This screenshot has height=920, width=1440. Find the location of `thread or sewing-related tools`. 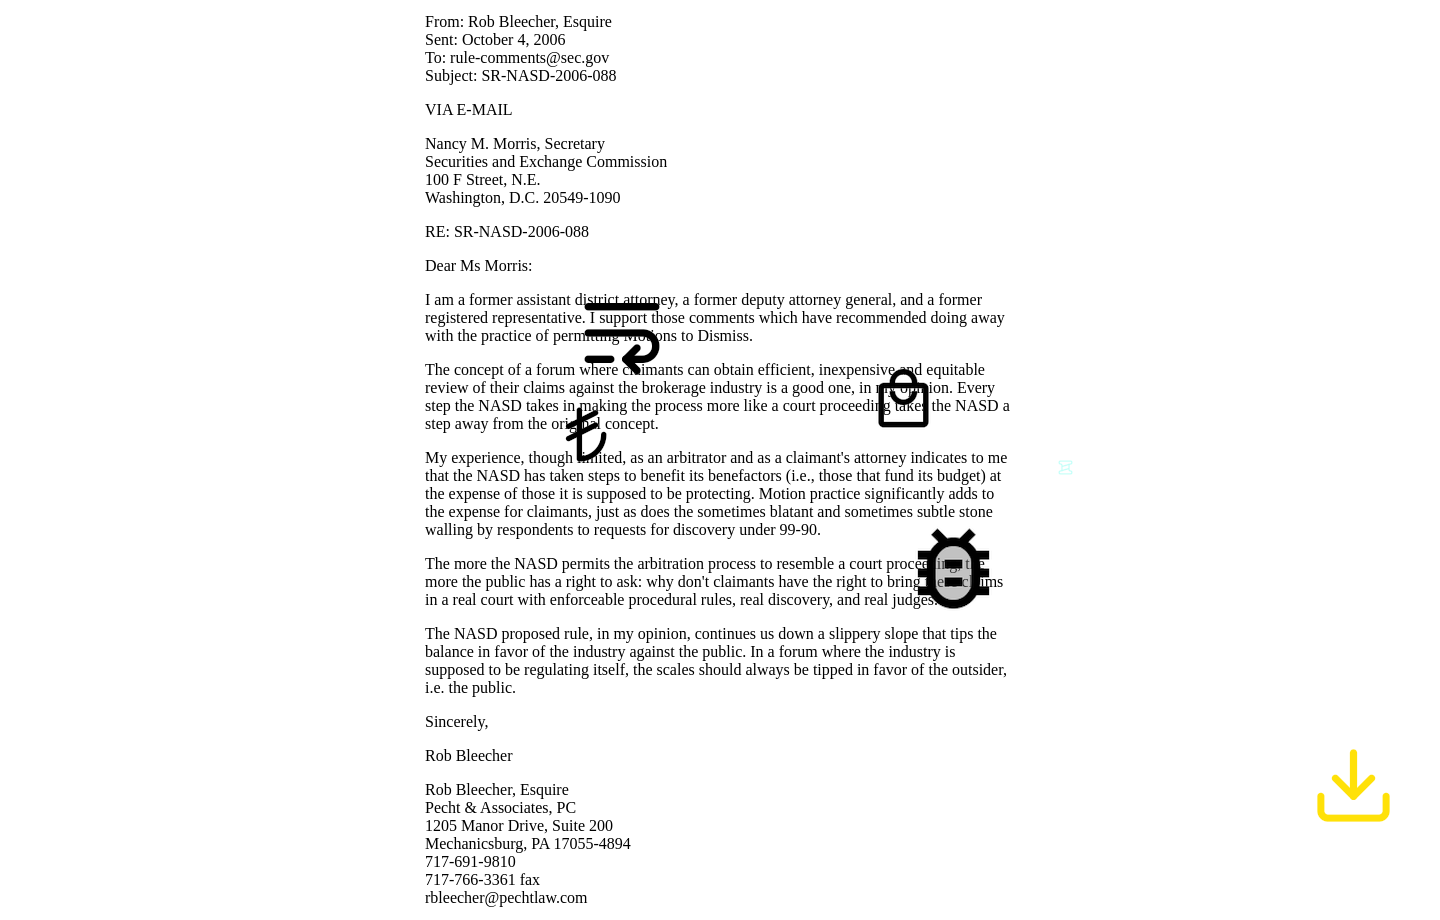

thread or sewing-related tools is located at coordinates (1065, 467).